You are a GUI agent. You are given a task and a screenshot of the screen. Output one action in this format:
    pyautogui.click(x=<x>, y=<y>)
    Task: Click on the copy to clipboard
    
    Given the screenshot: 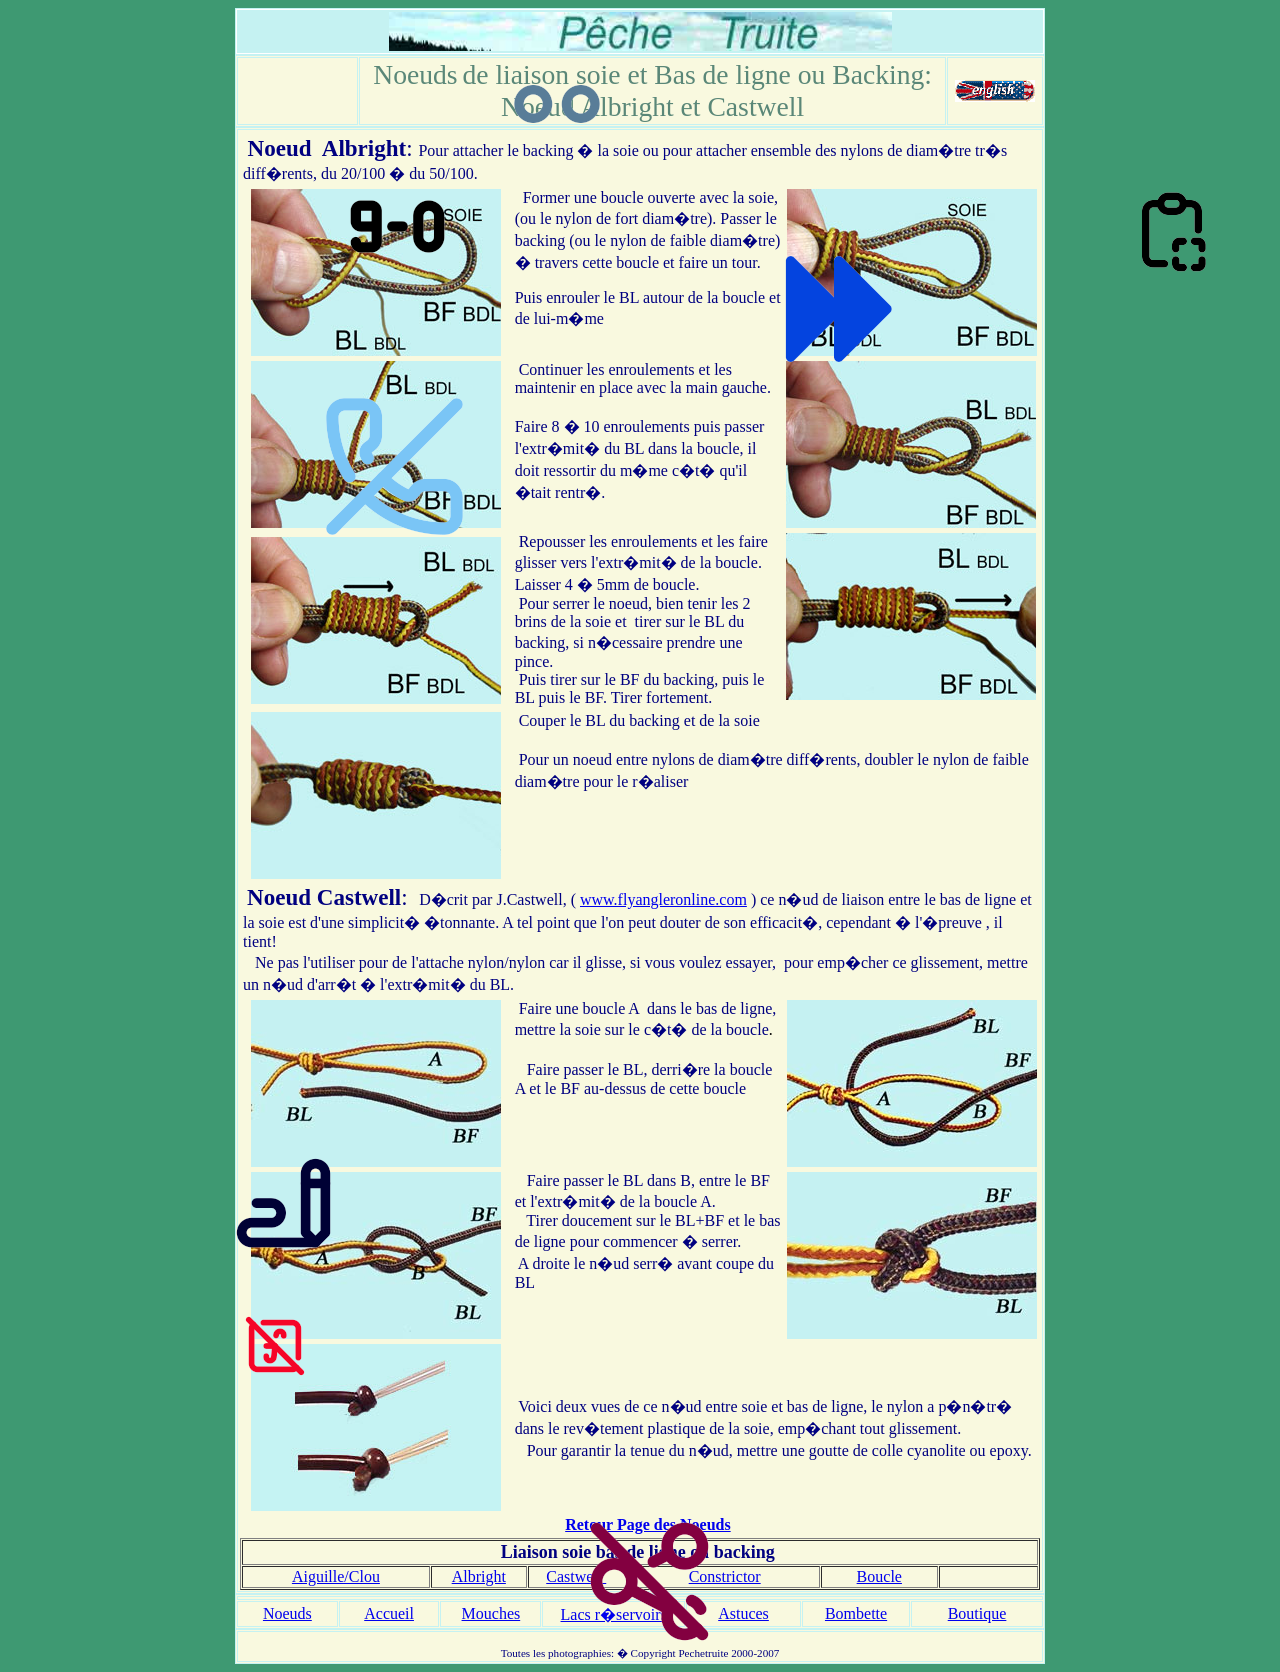 What is the action you would take?
    pyautogui.click(x=1172, y=230)
    